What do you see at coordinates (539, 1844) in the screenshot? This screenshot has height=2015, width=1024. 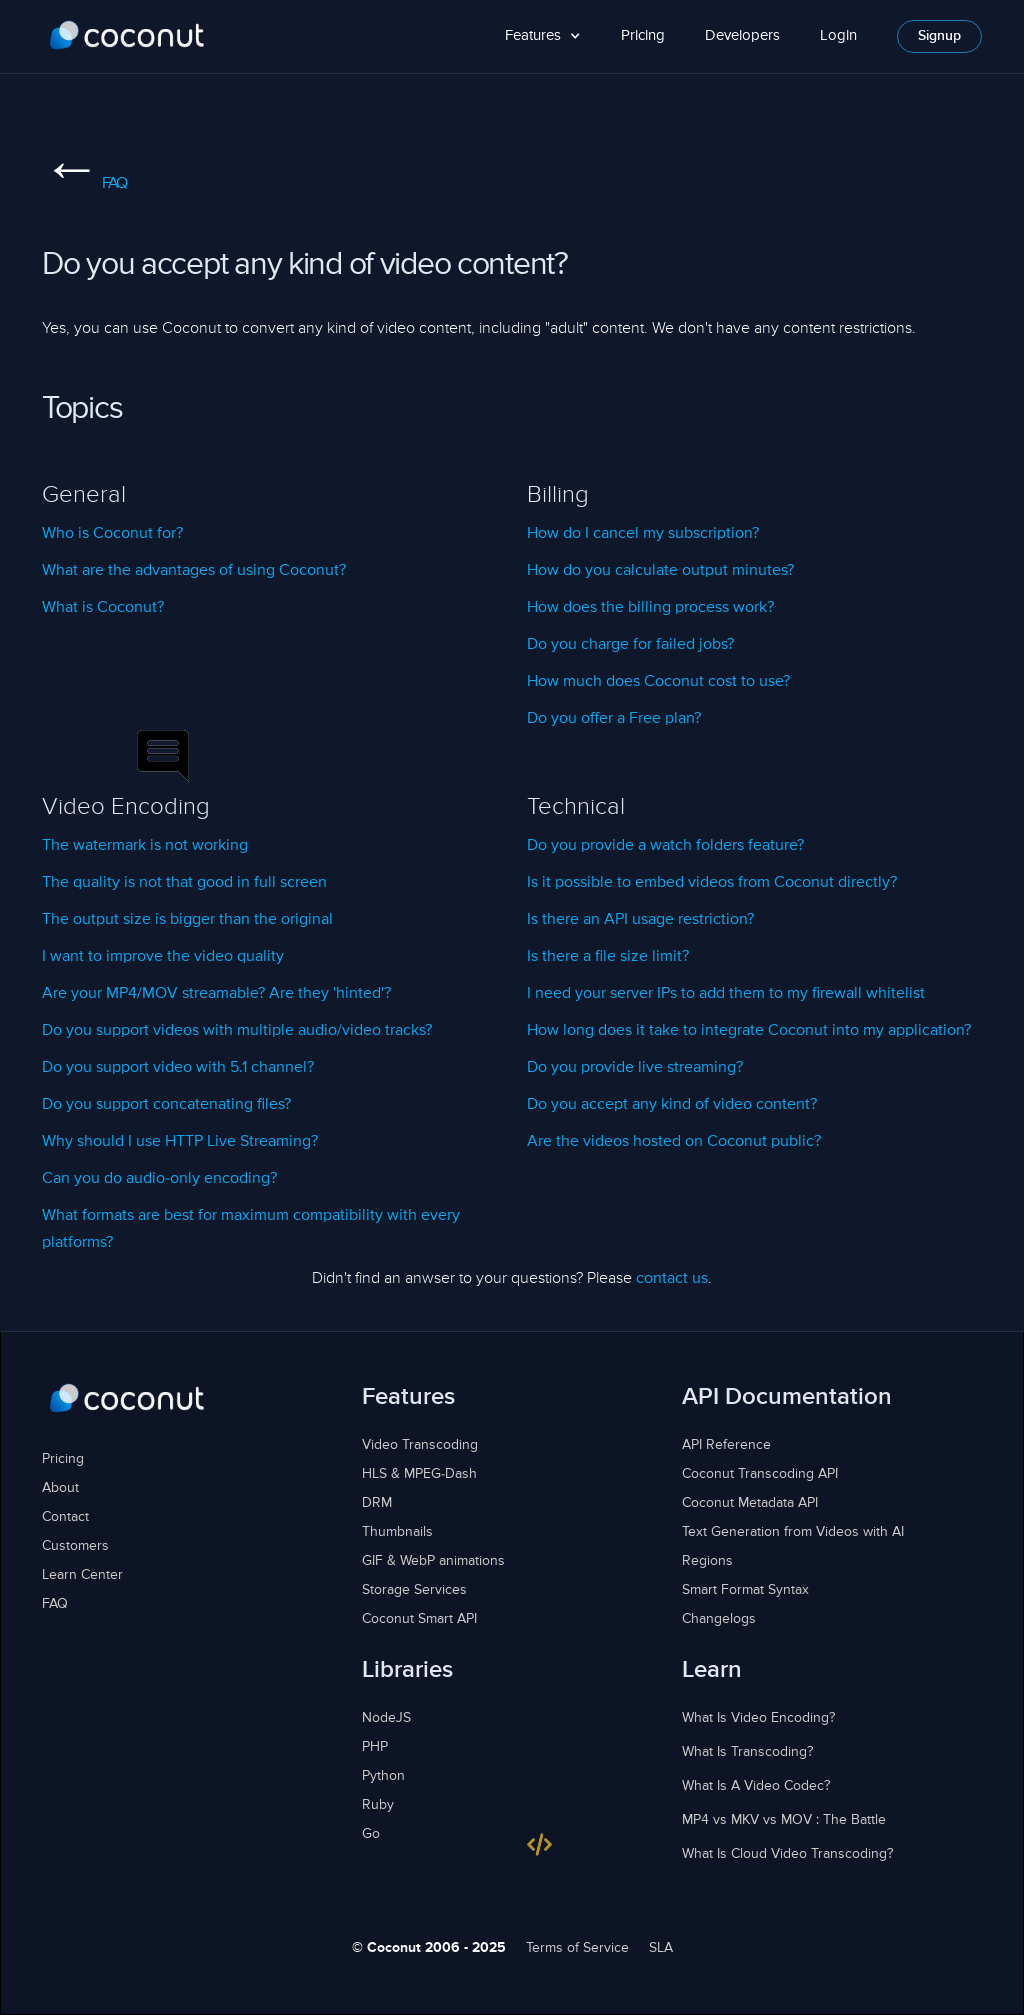 I see `view or edit source code` at bounding box center [539, 1844].